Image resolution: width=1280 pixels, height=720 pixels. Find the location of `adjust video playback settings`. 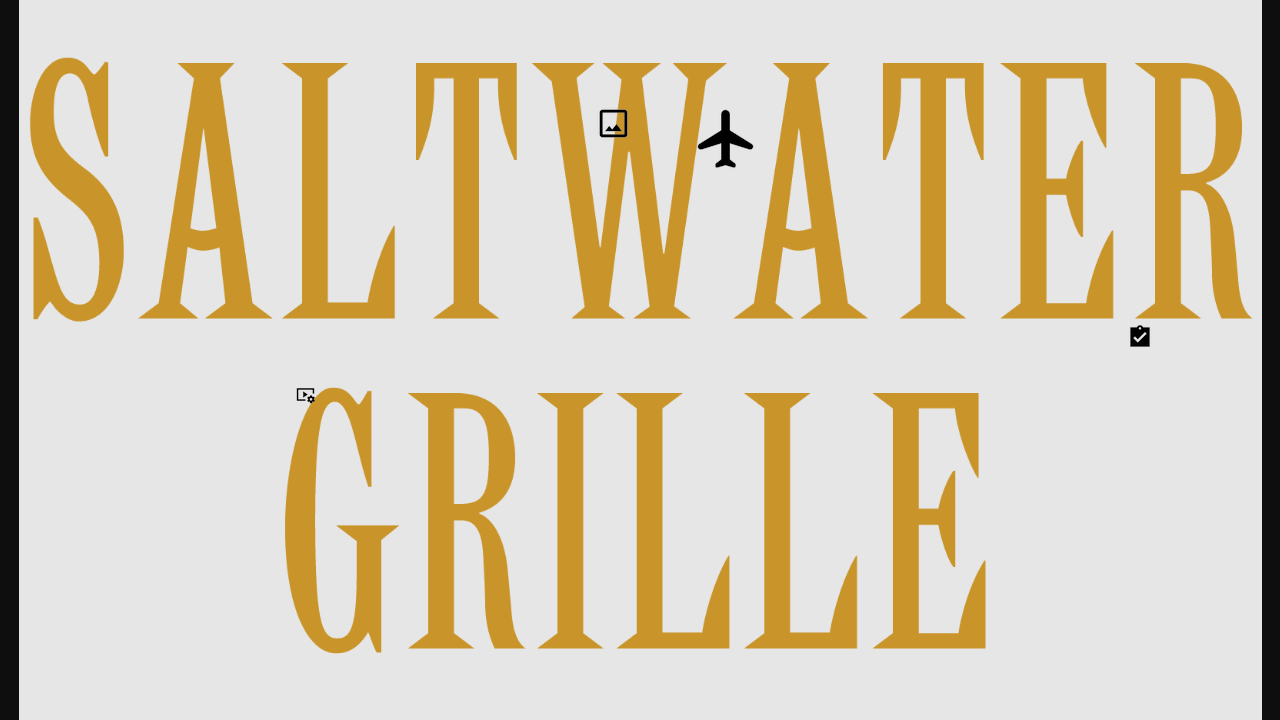

adjust video playback settings is located at coordinates (305, 394).